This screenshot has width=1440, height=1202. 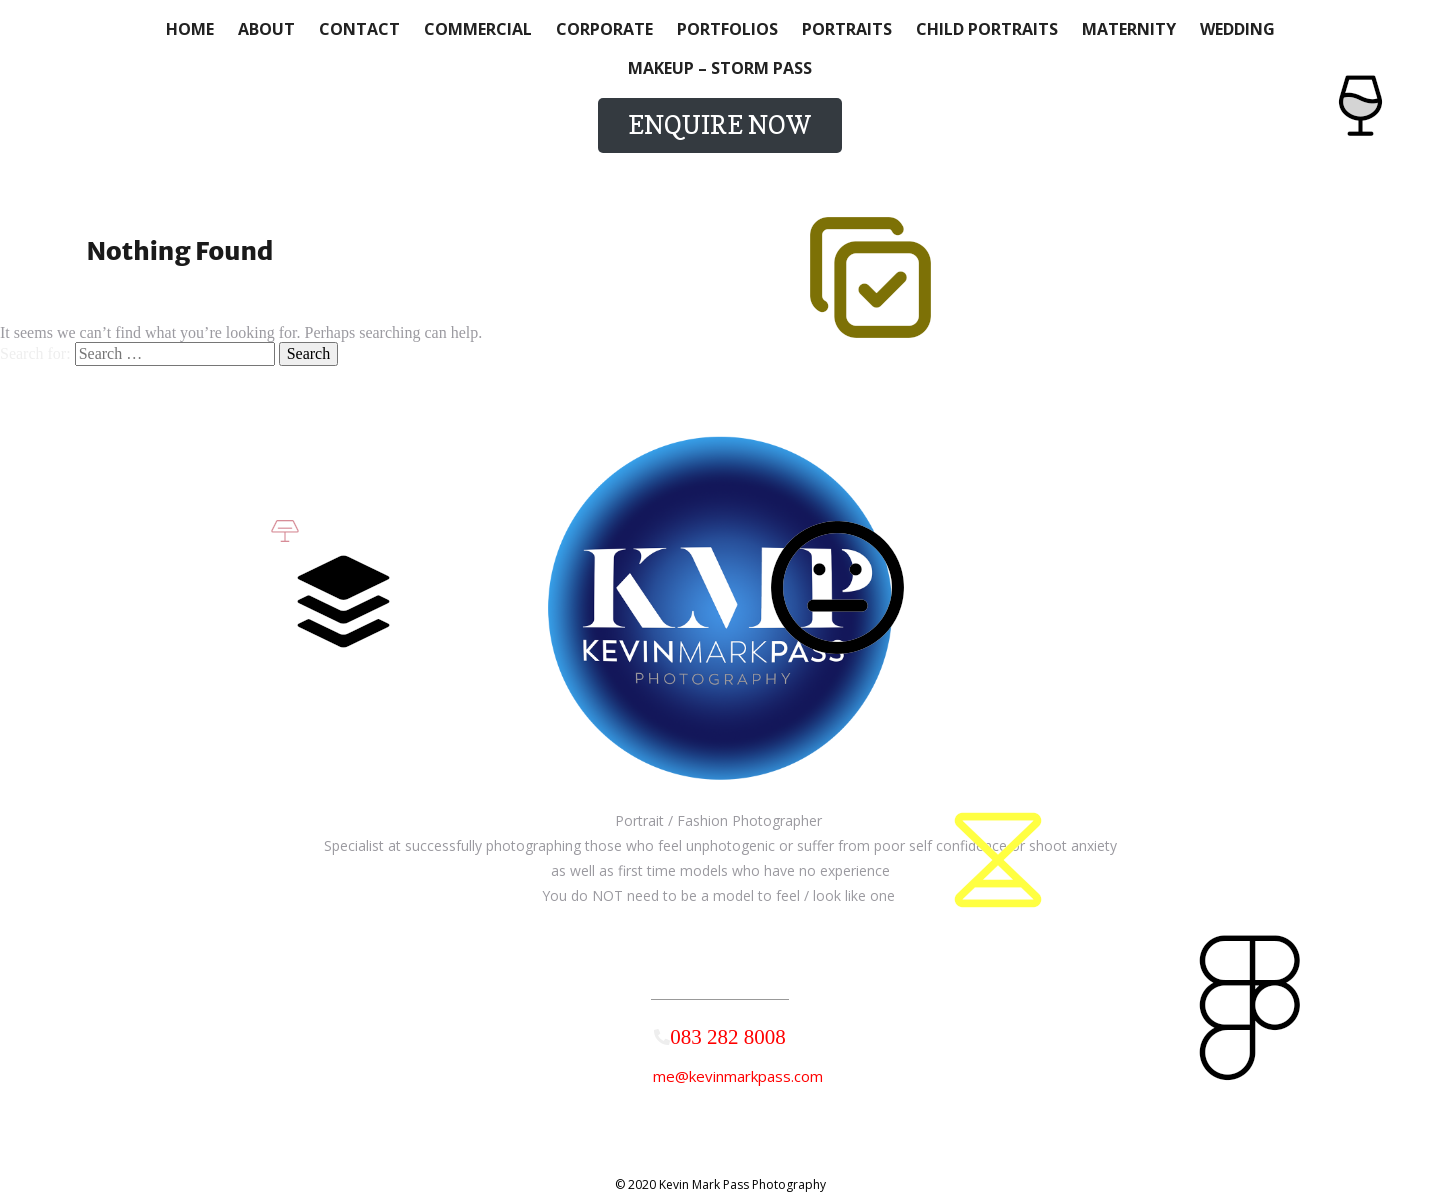 What do you see at coordinates (343, 601) in the screenshot?
I see `open Buffer social media scheduling app` at bounding box center [343, 601].